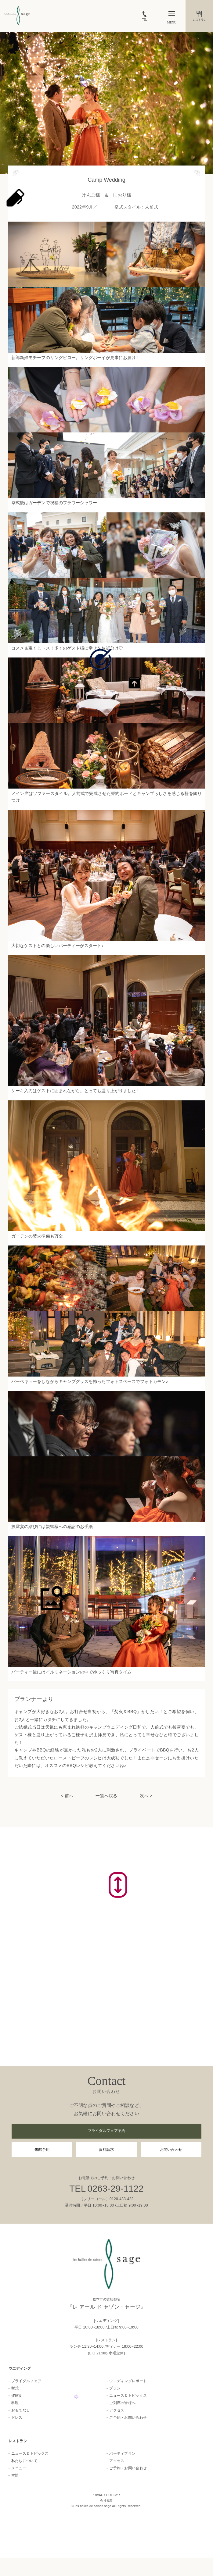 The image size is (213, 2576). I want to click on upload file to storage, so click(134, 682).